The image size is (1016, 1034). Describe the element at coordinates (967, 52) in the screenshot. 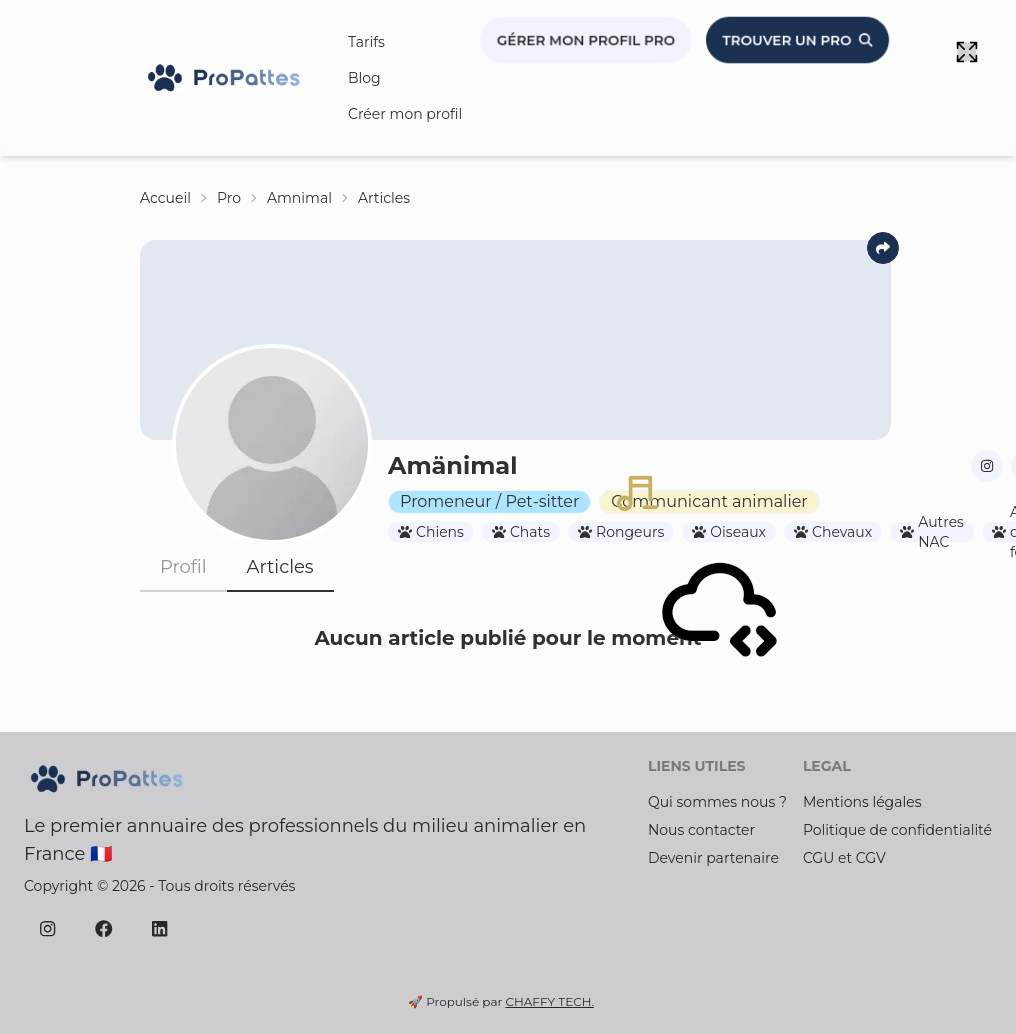

I see `expand to fullscreen mode` at that location.